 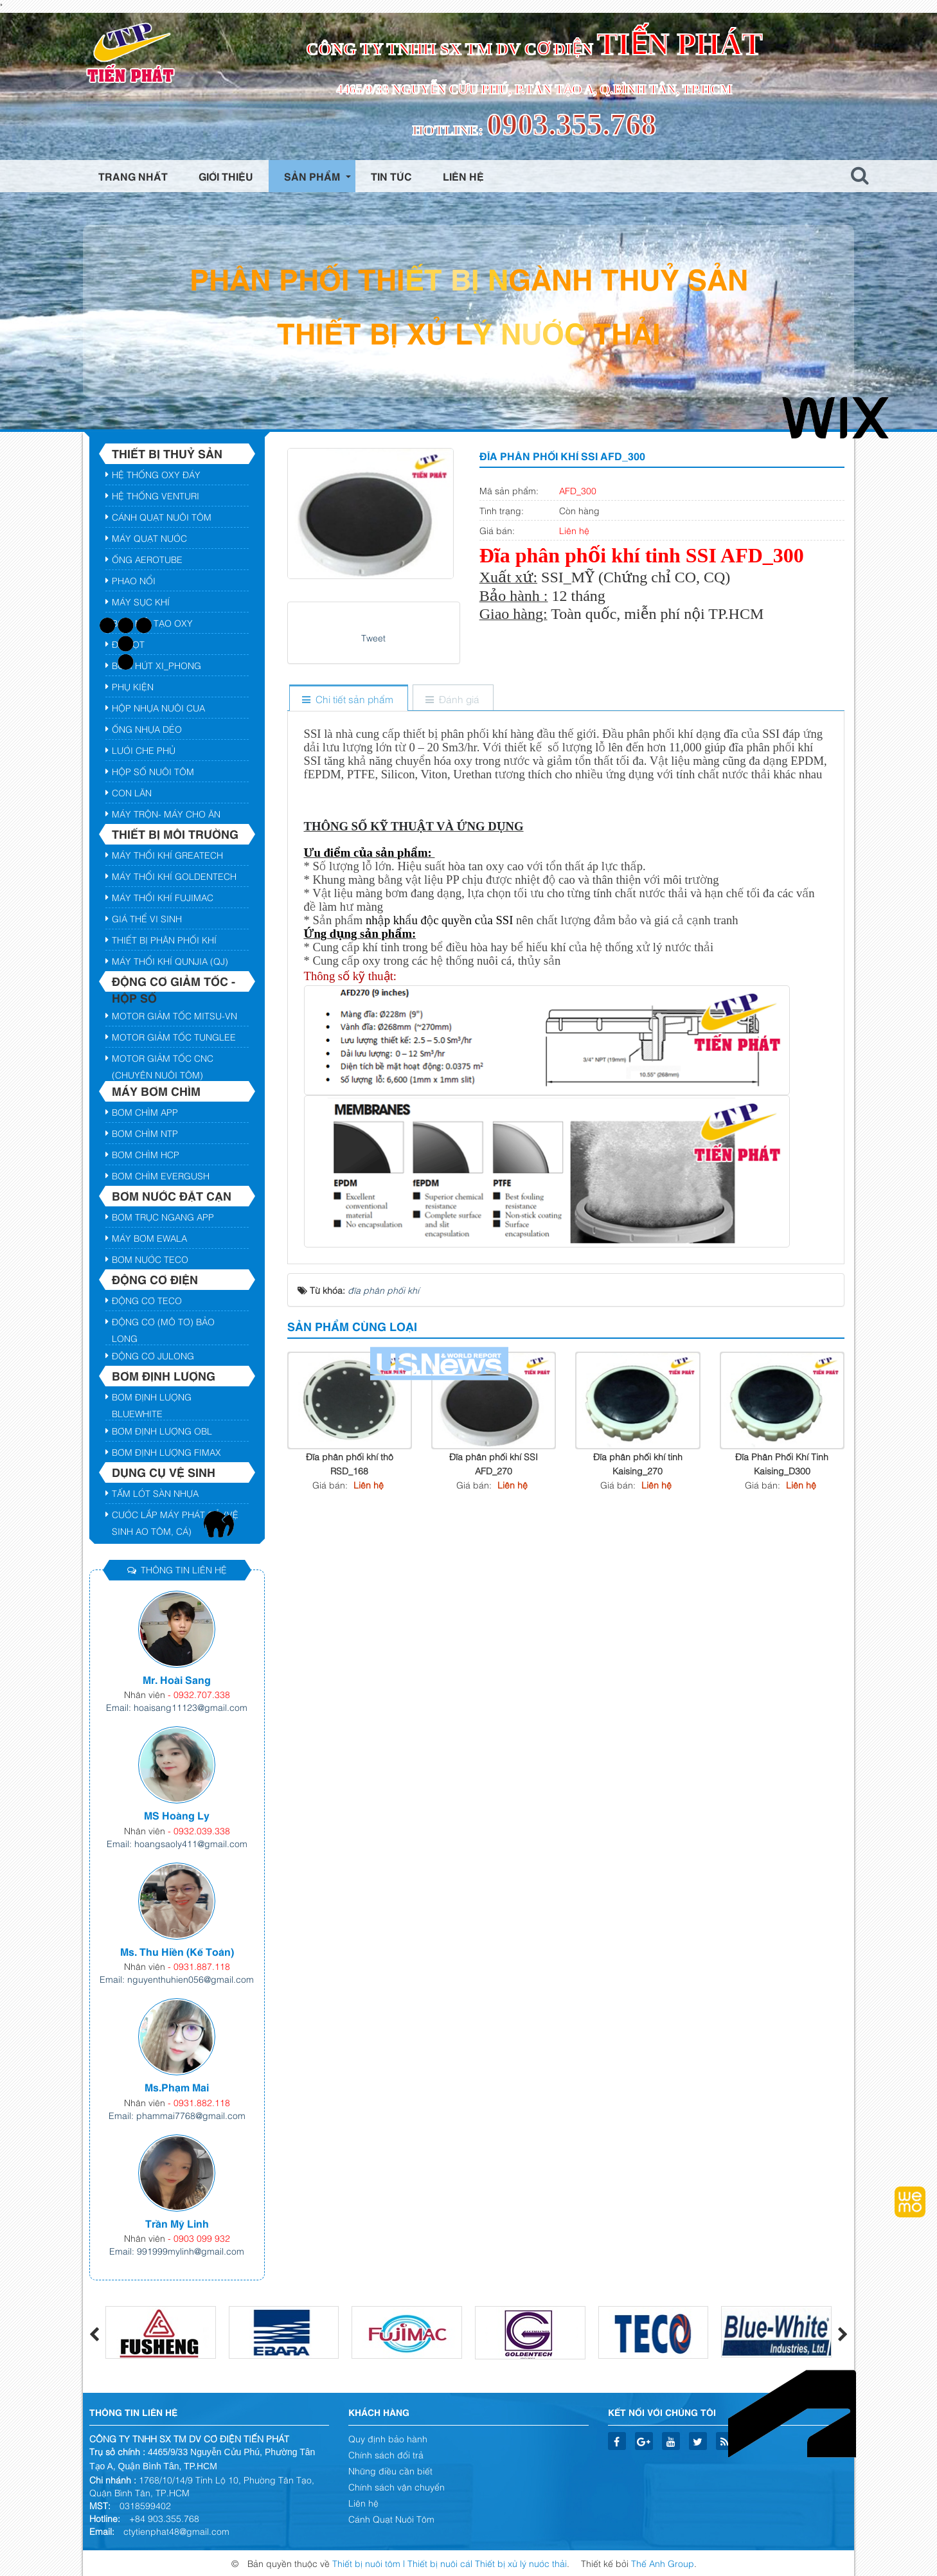 I want to click on wix website builder logo, so click(x=835, y=418).